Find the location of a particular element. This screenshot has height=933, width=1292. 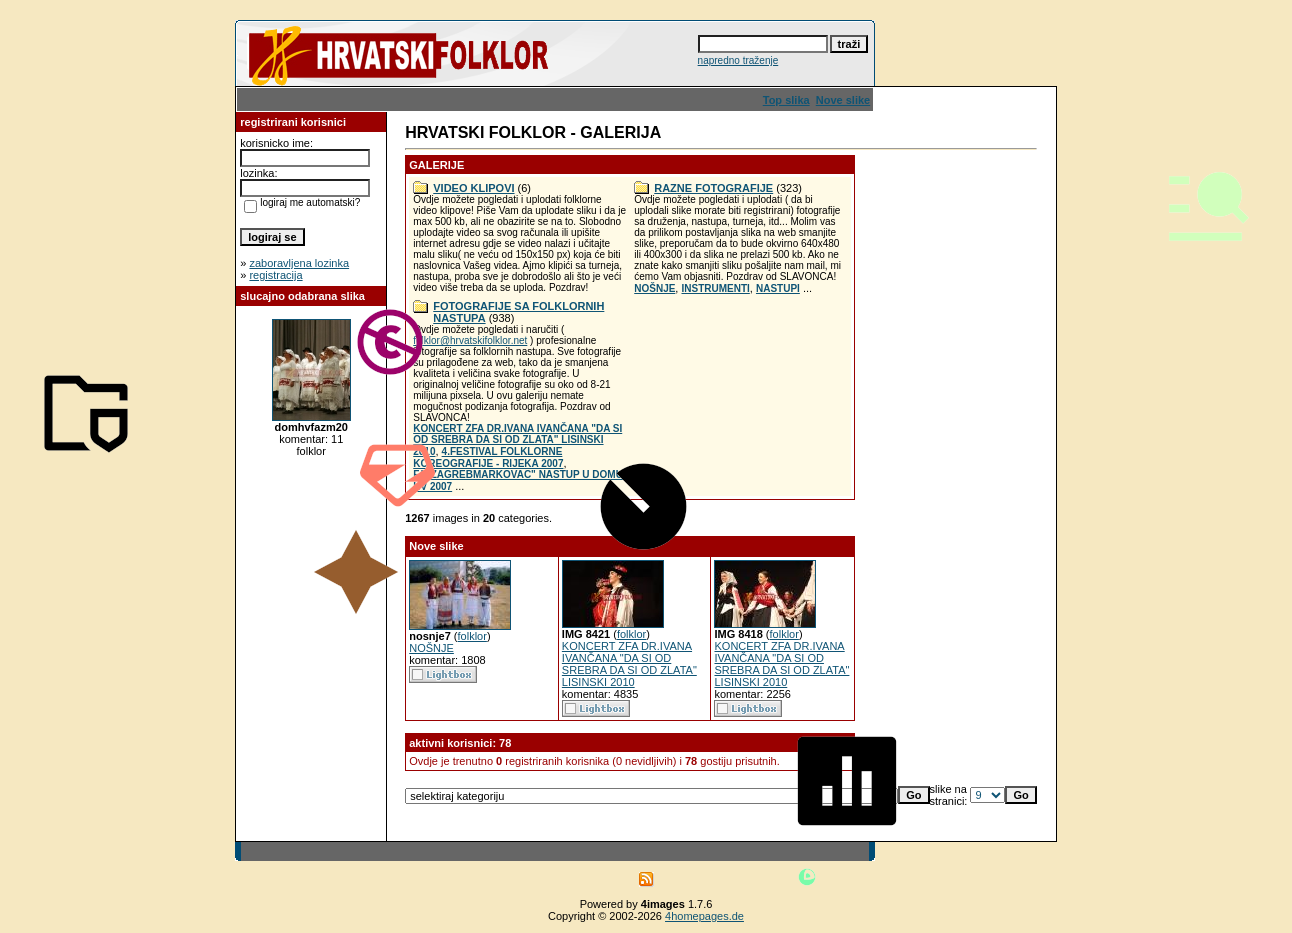

search within menu options is located at coordinates (1205, 208).